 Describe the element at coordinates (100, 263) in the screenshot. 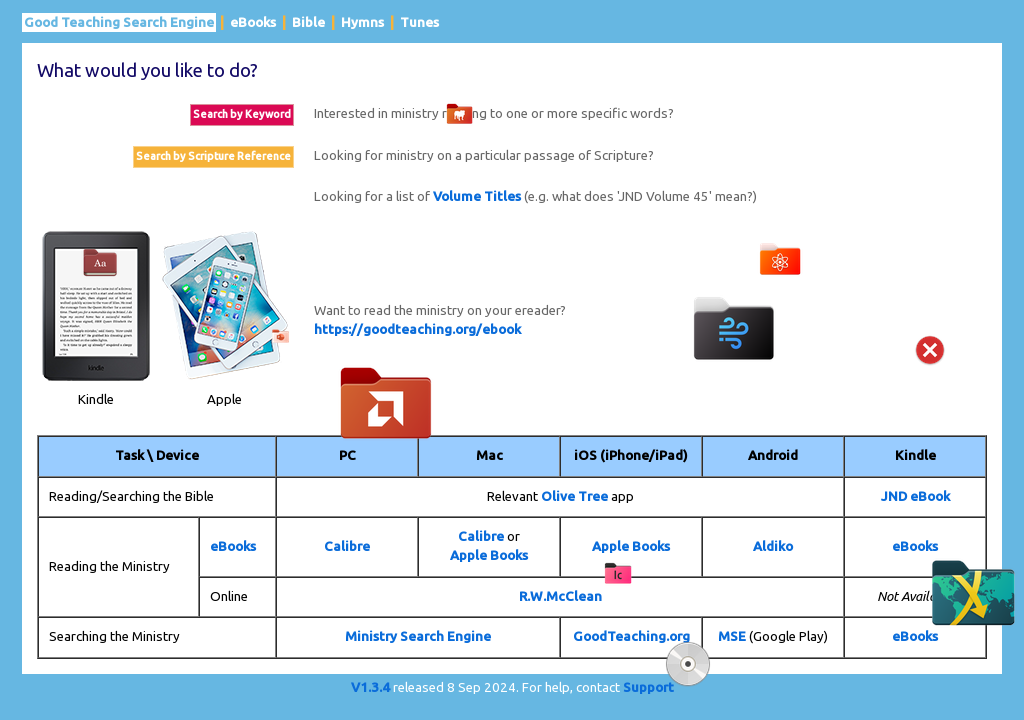

I see `open dictionary or reference folder` at that location.